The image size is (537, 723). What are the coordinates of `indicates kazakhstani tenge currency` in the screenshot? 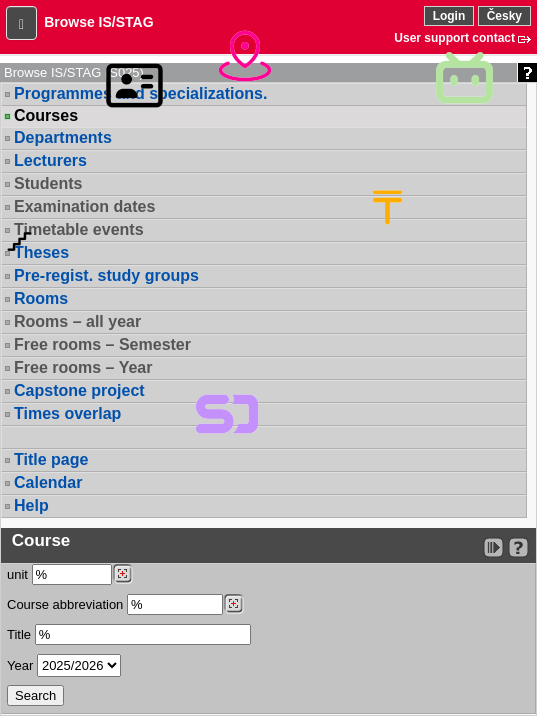 It's located at (387, 207).